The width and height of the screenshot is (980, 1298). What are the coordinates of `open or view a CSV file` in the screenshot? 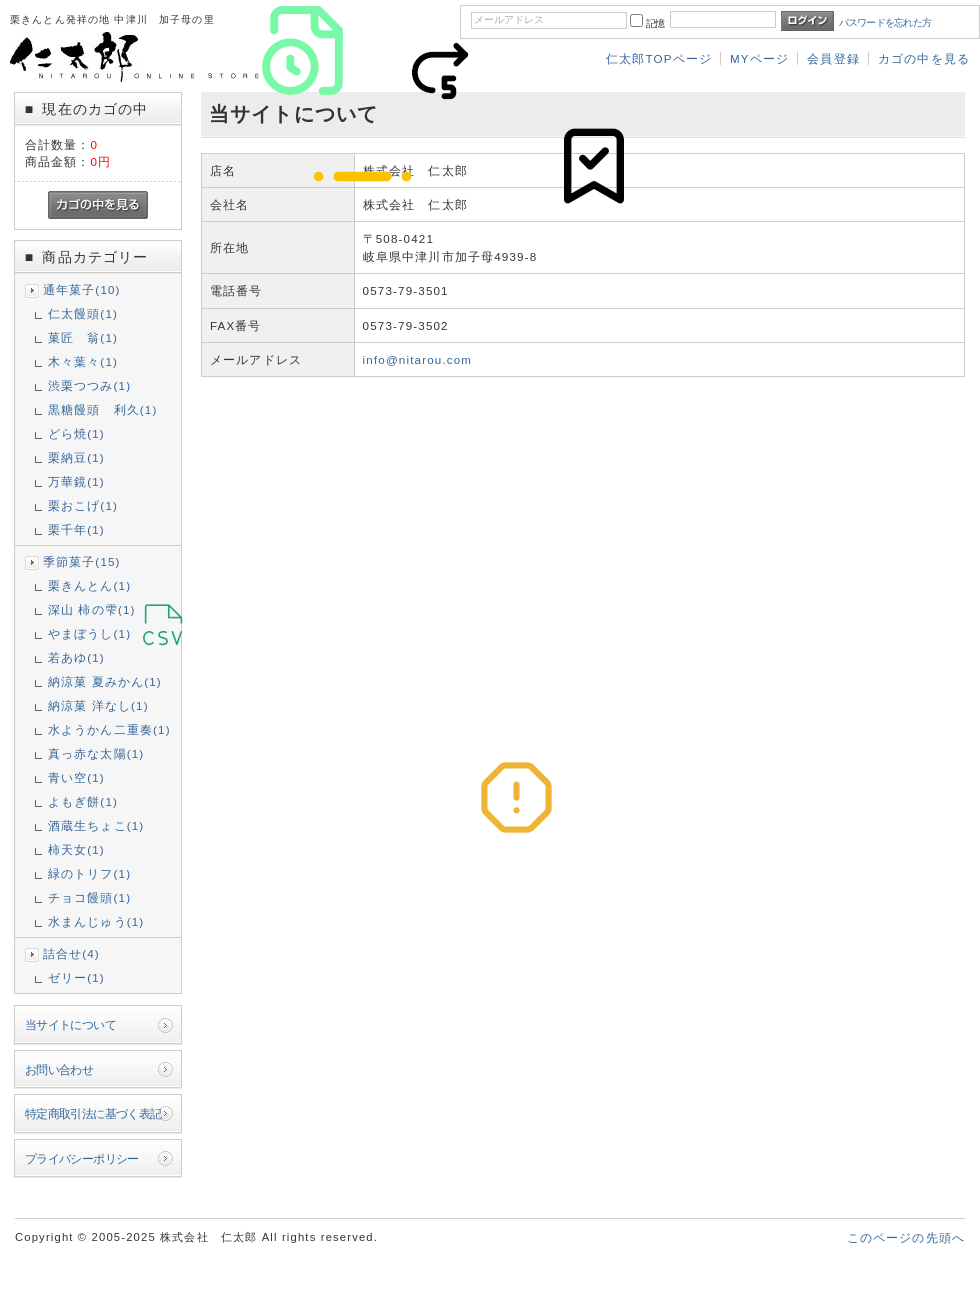 It's located at (163, 626).